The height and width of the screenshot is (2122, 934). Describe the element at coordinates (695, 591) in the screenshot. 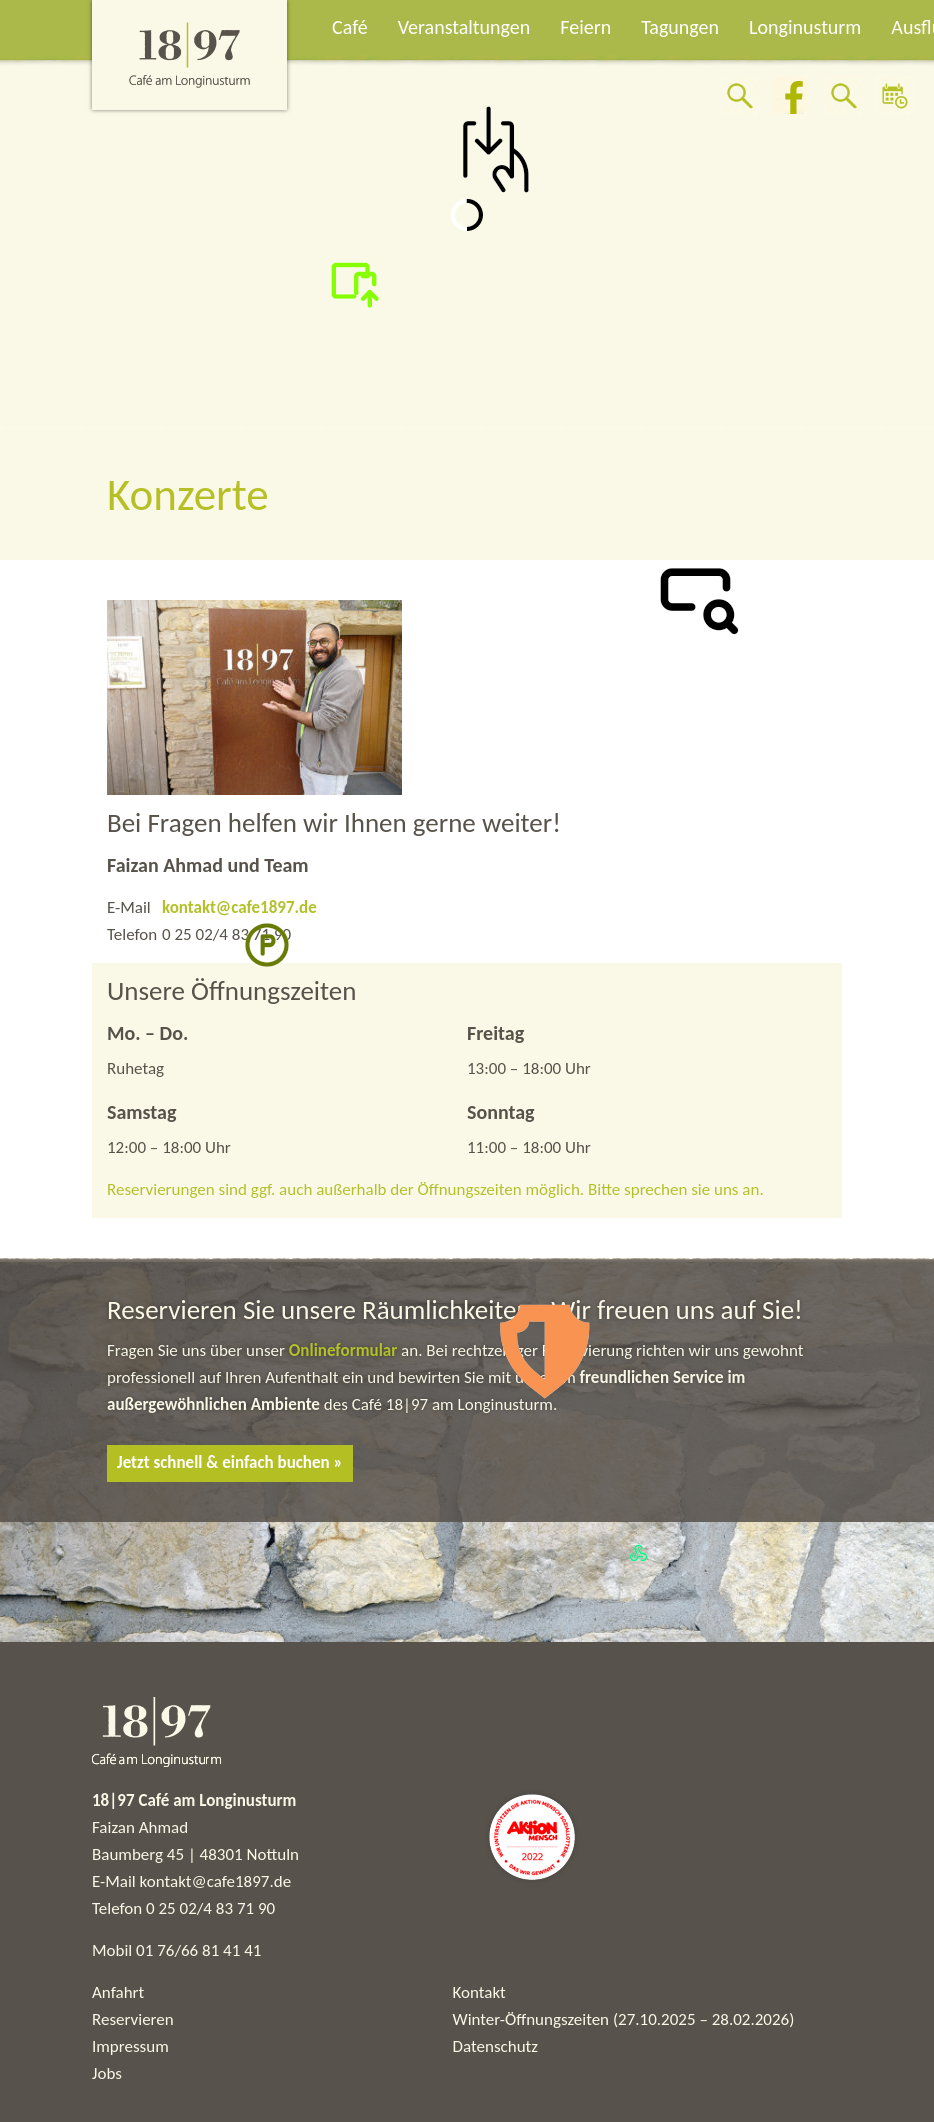

I see `search within an input field` at that location.